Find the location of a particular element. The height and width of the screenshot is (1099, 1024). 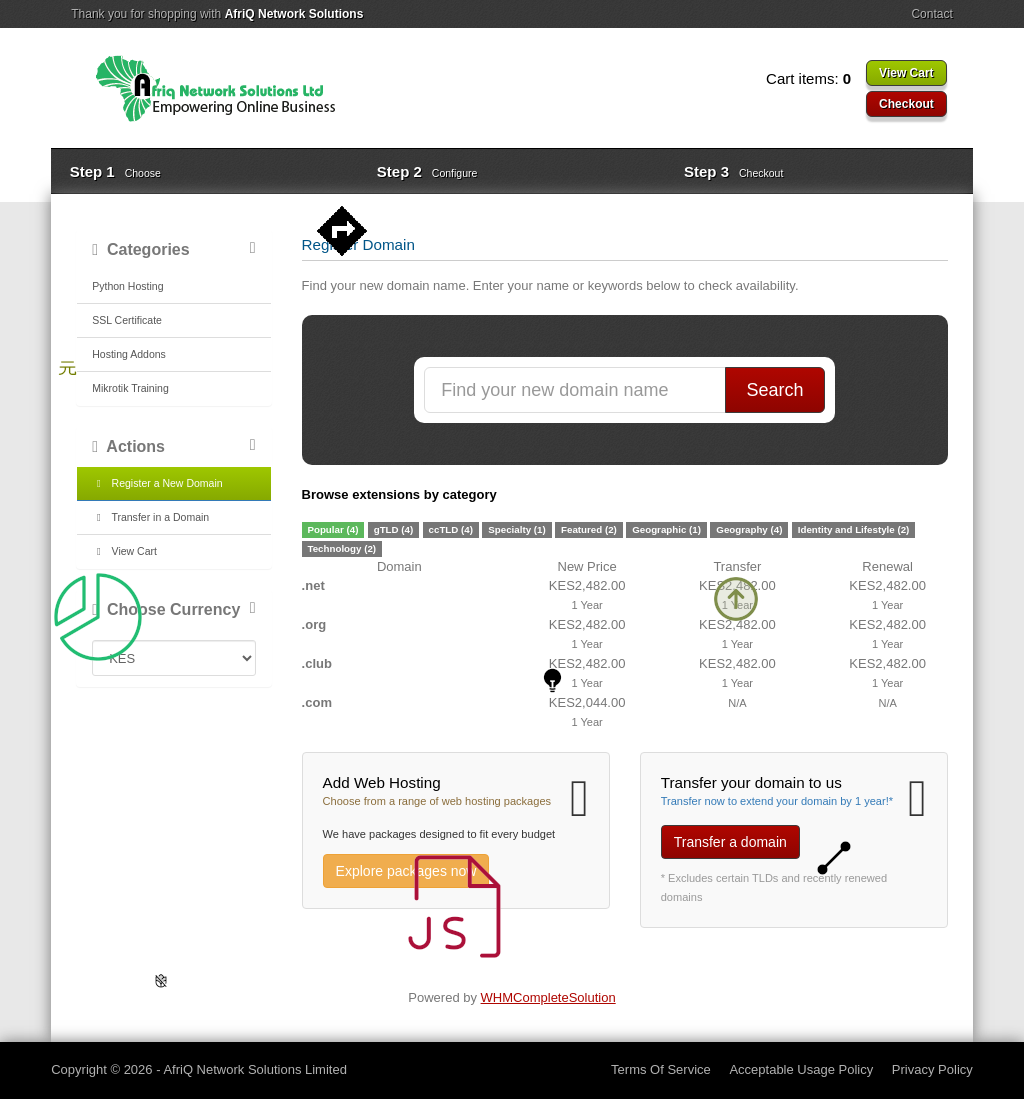

view a segment of analytics data is located at coordinates (98, 617).